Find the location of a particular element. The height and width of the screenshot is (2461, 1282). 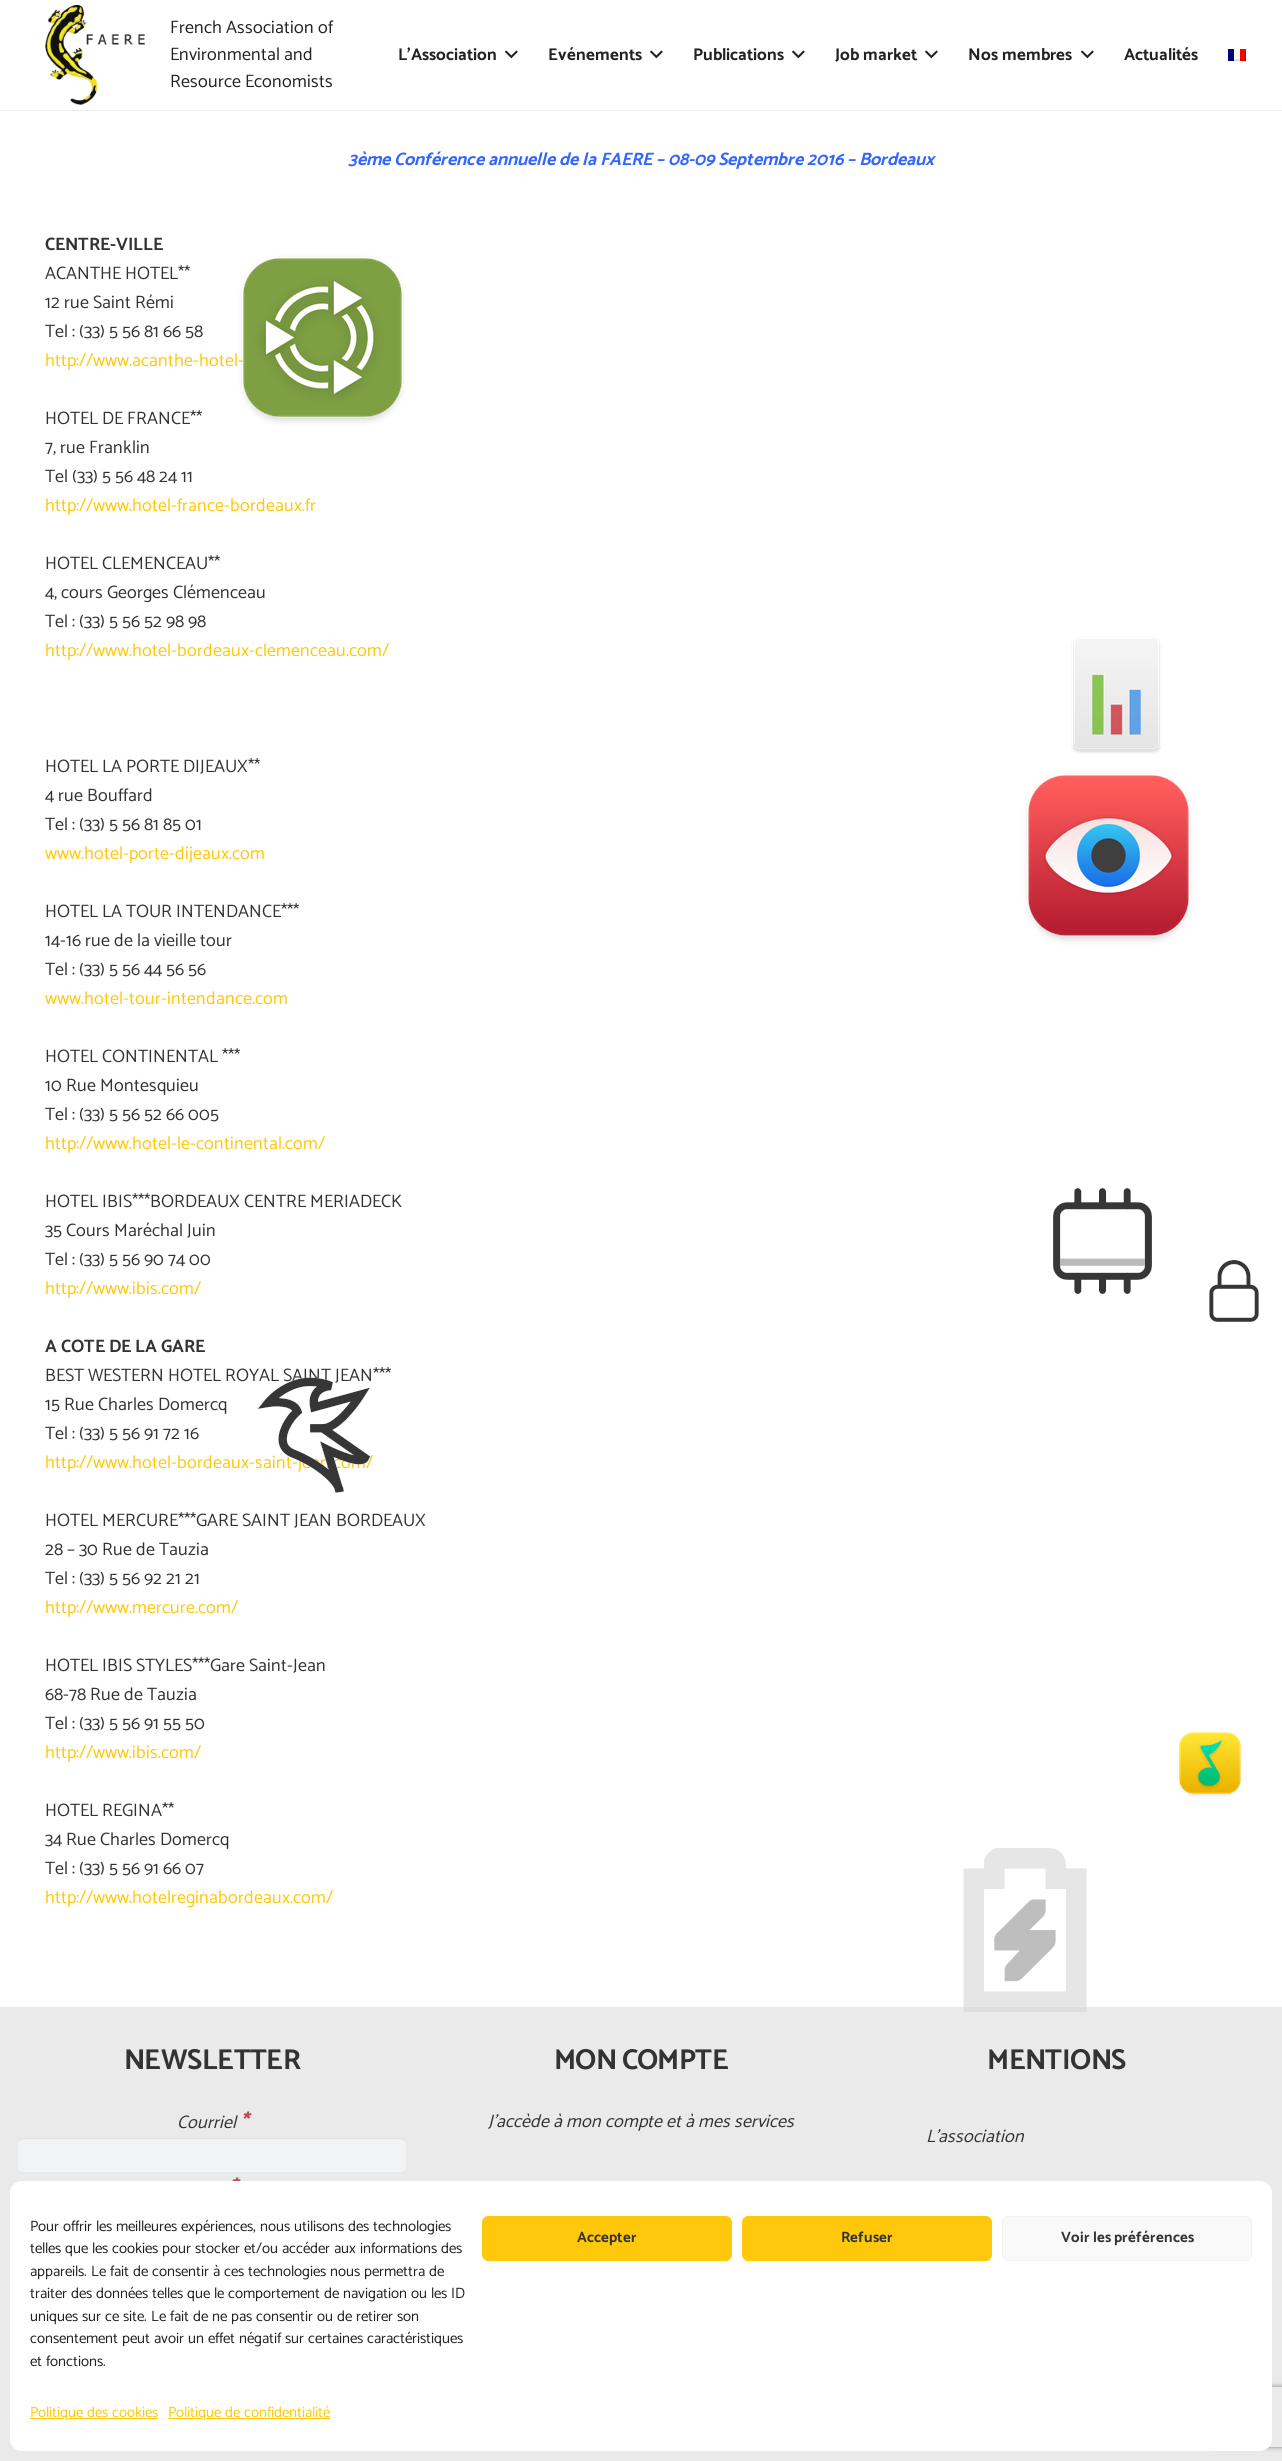

open kate text editor is located at coordinates (318, 1432).